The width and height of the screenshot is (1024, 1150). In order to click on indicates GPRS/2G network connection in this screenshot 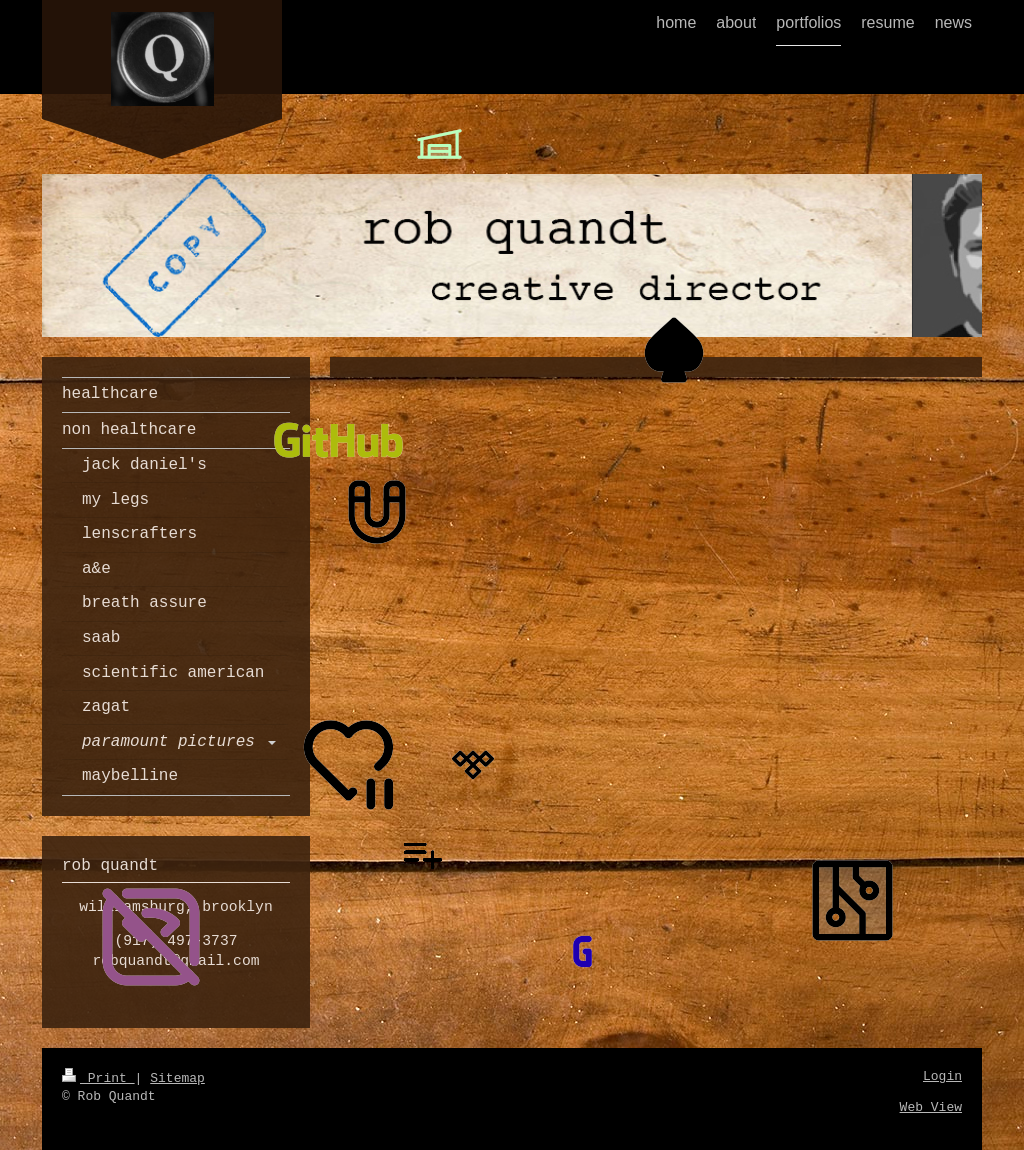, I will do `click(582, 951)`.